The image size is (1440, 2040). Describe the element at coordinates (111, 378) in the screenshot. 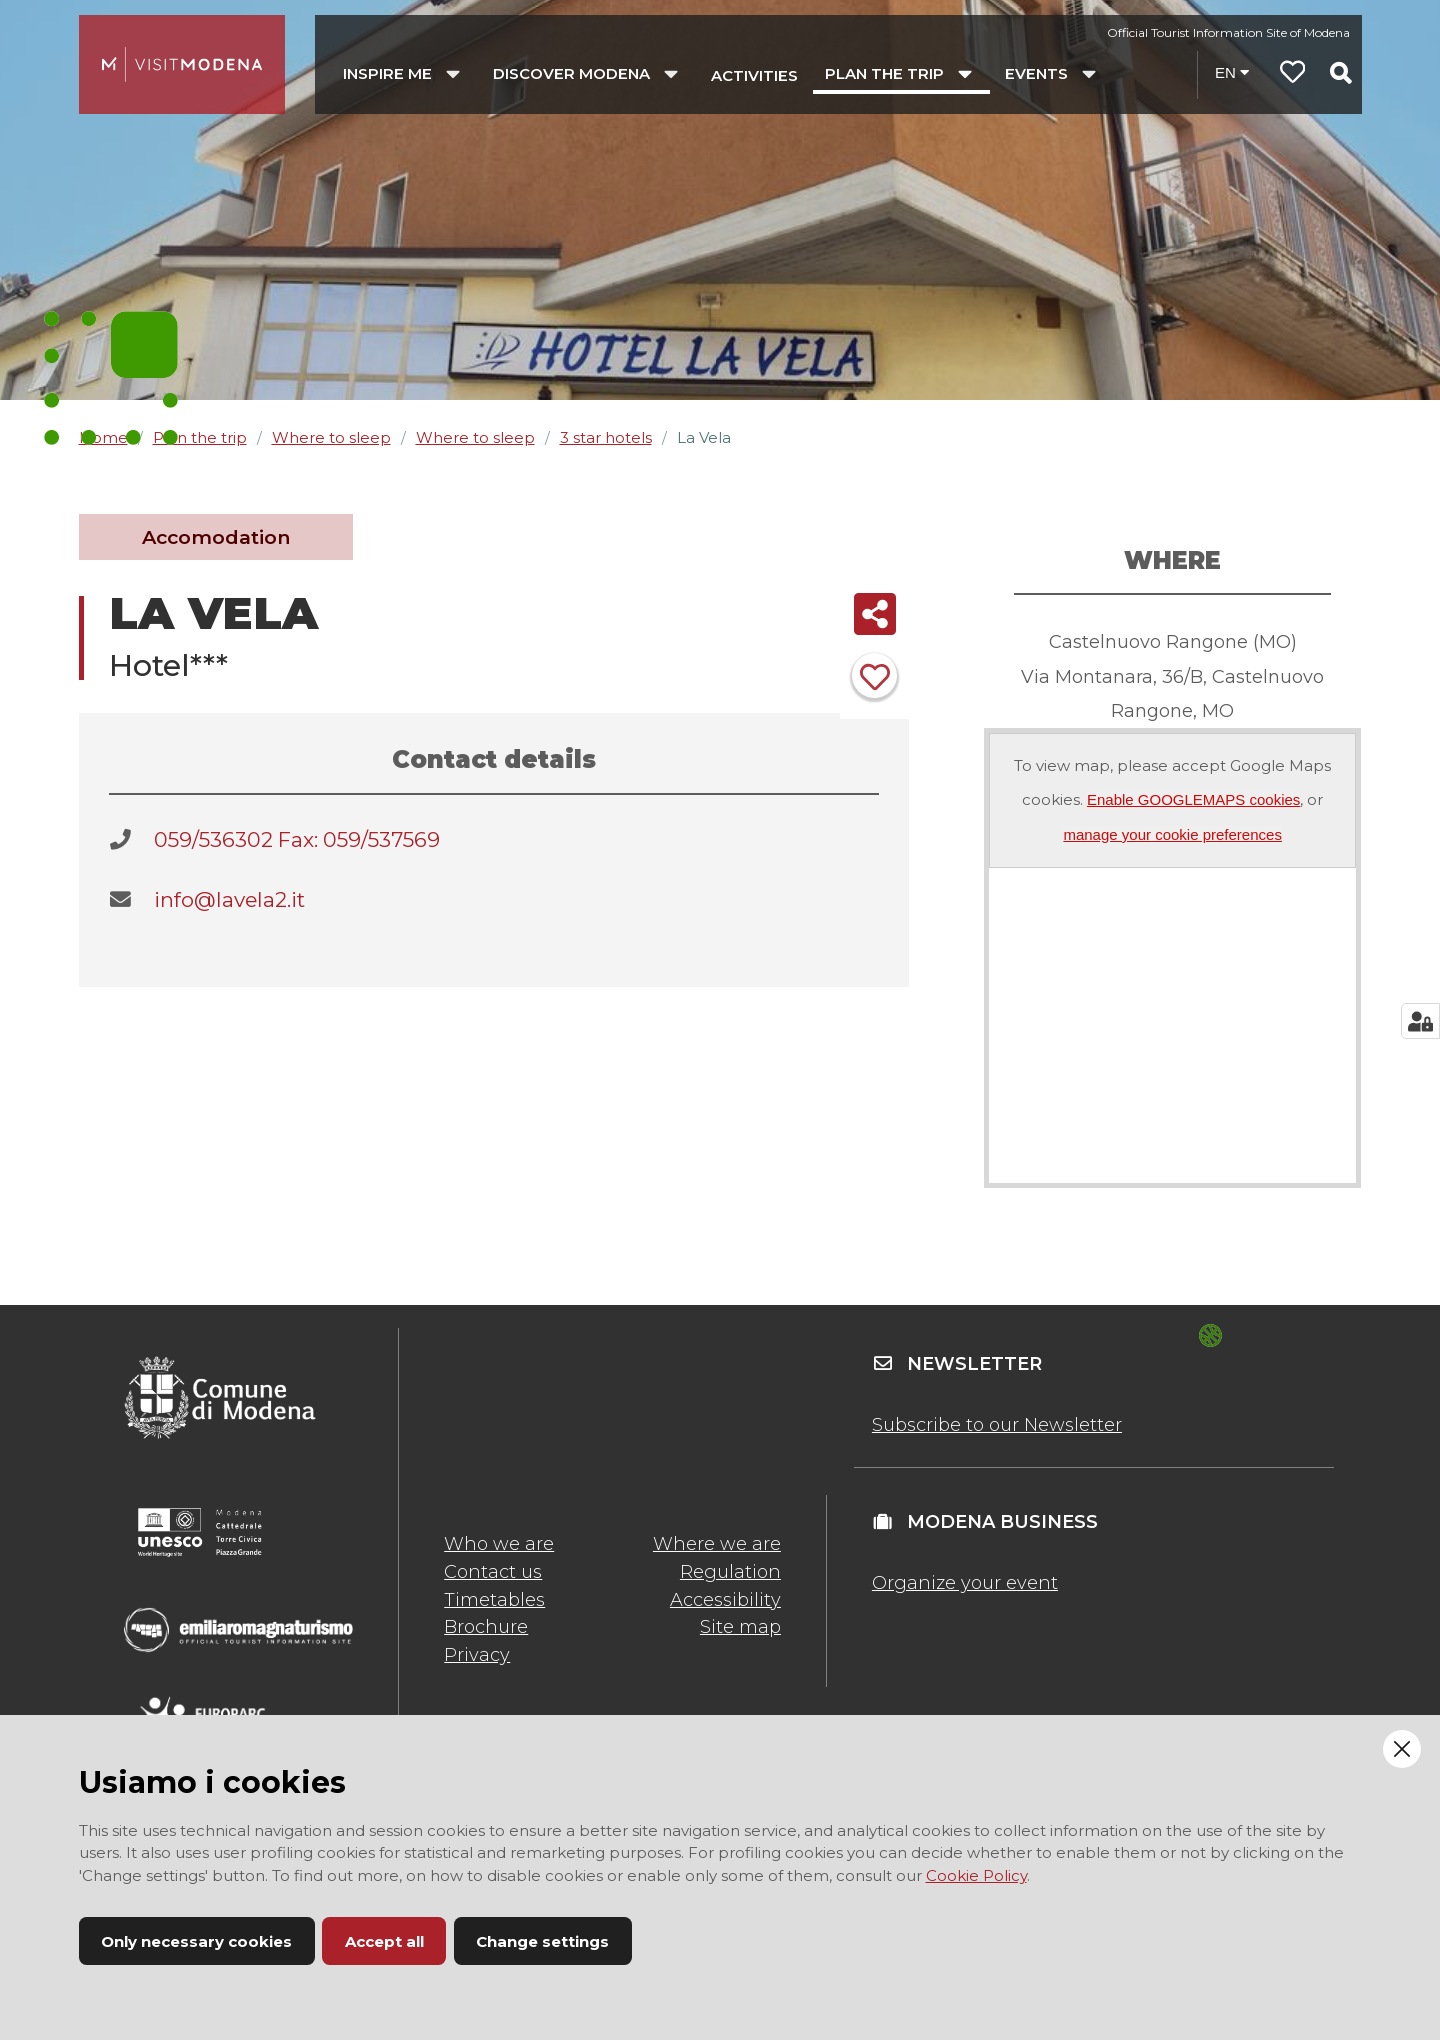

I see `align element to top-right corner` at that location.